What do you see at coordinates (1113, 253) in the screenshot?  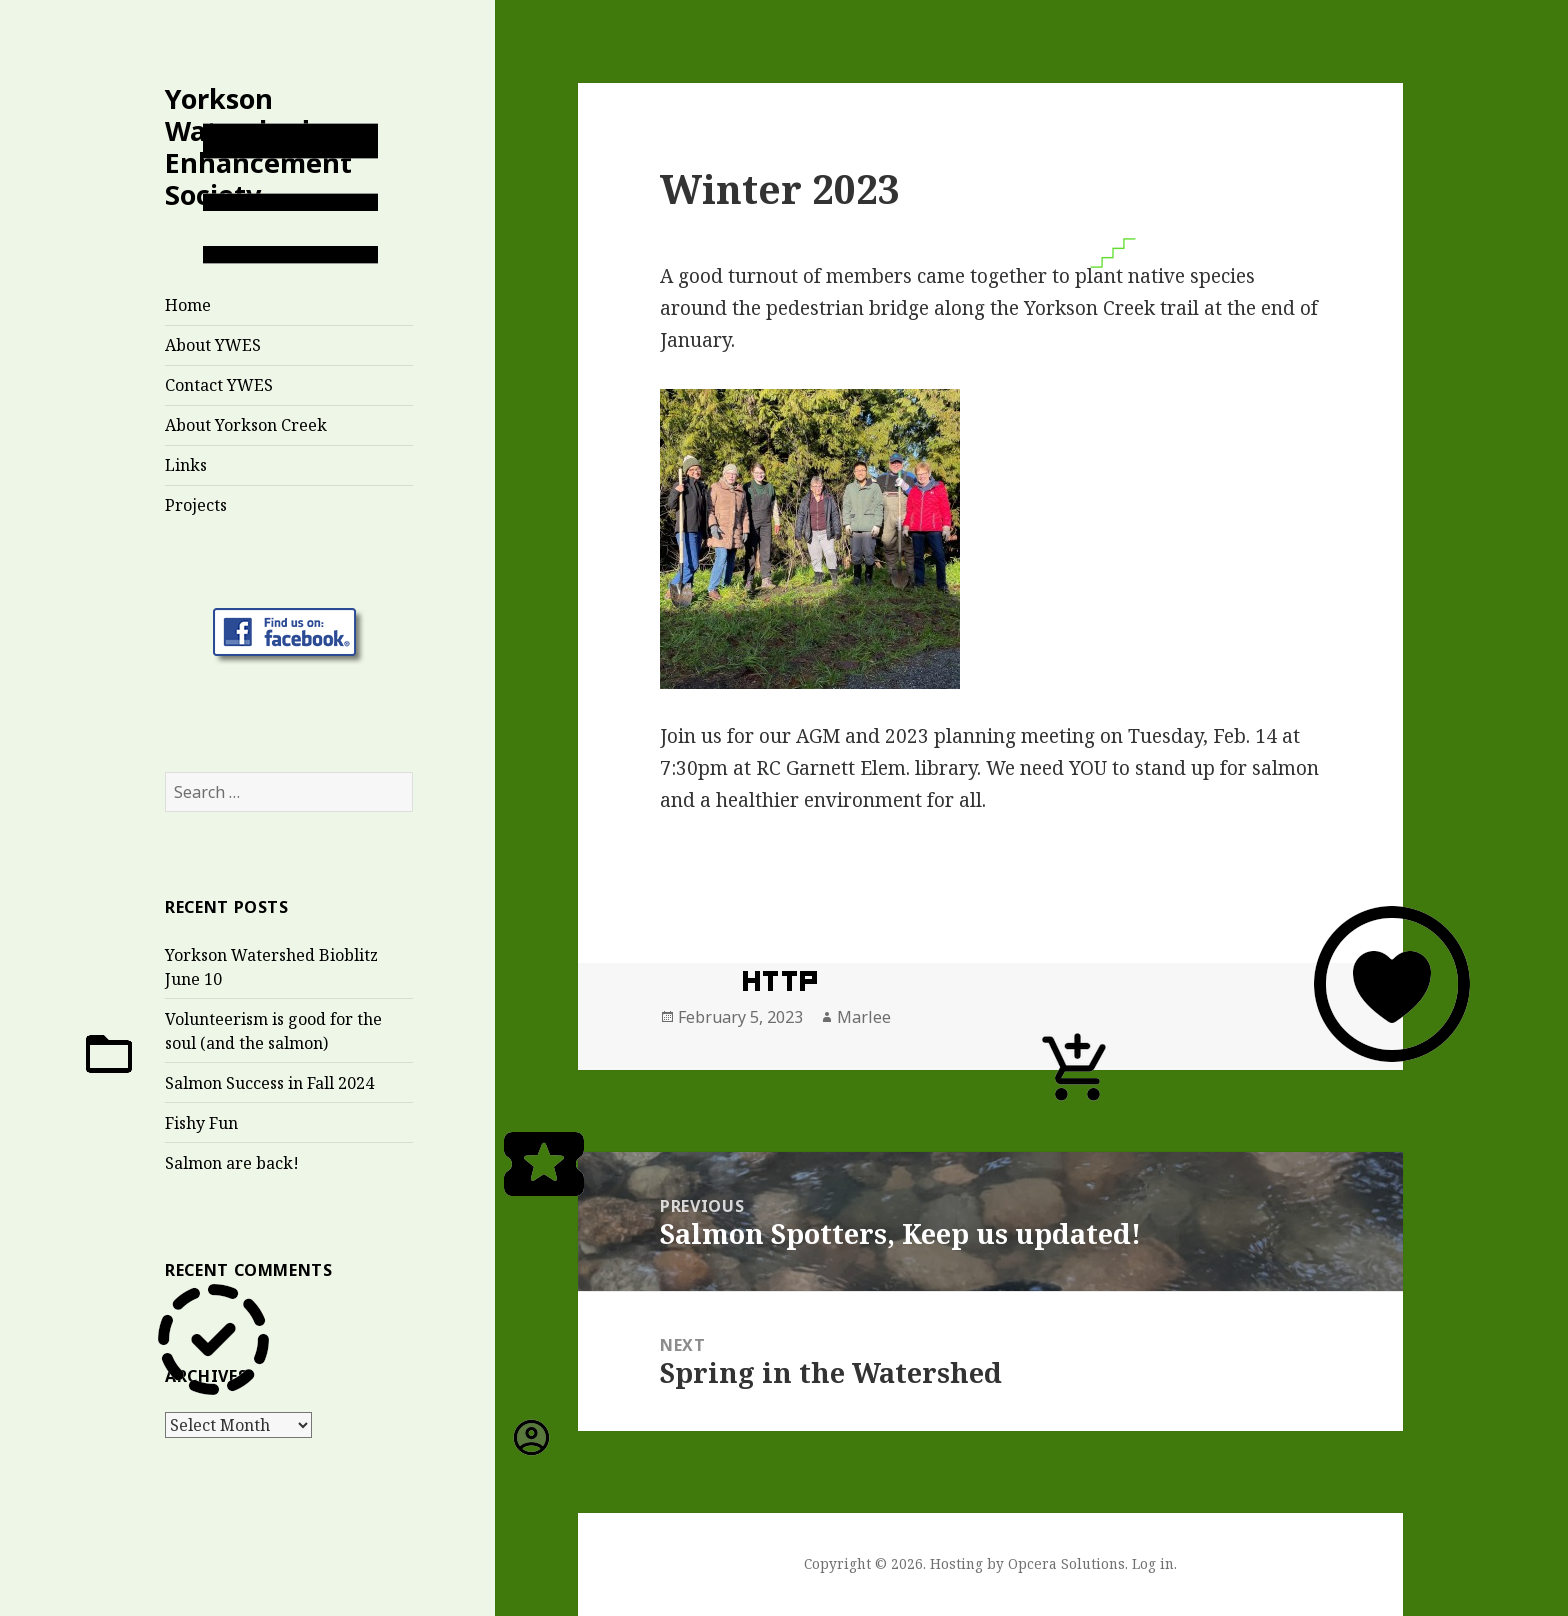 I see `view step-by-step instructions or progress` at bounding box center [1113, 253].